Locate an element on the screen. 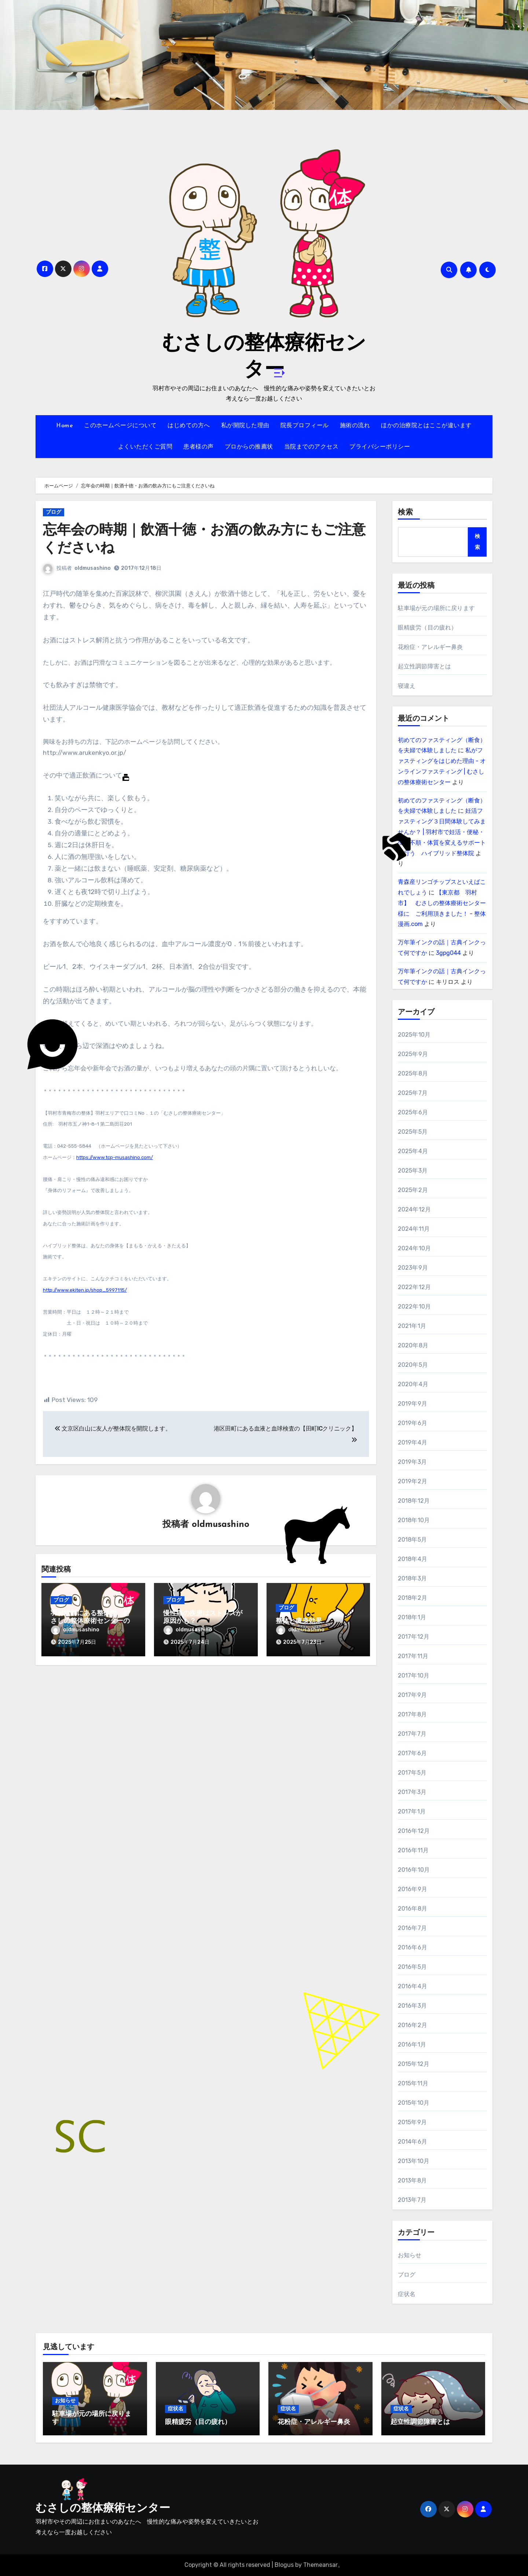 The height and width of the screenshot is (2576, 528). expand or unfold a navigation menu is located at coordinates (279, 373).